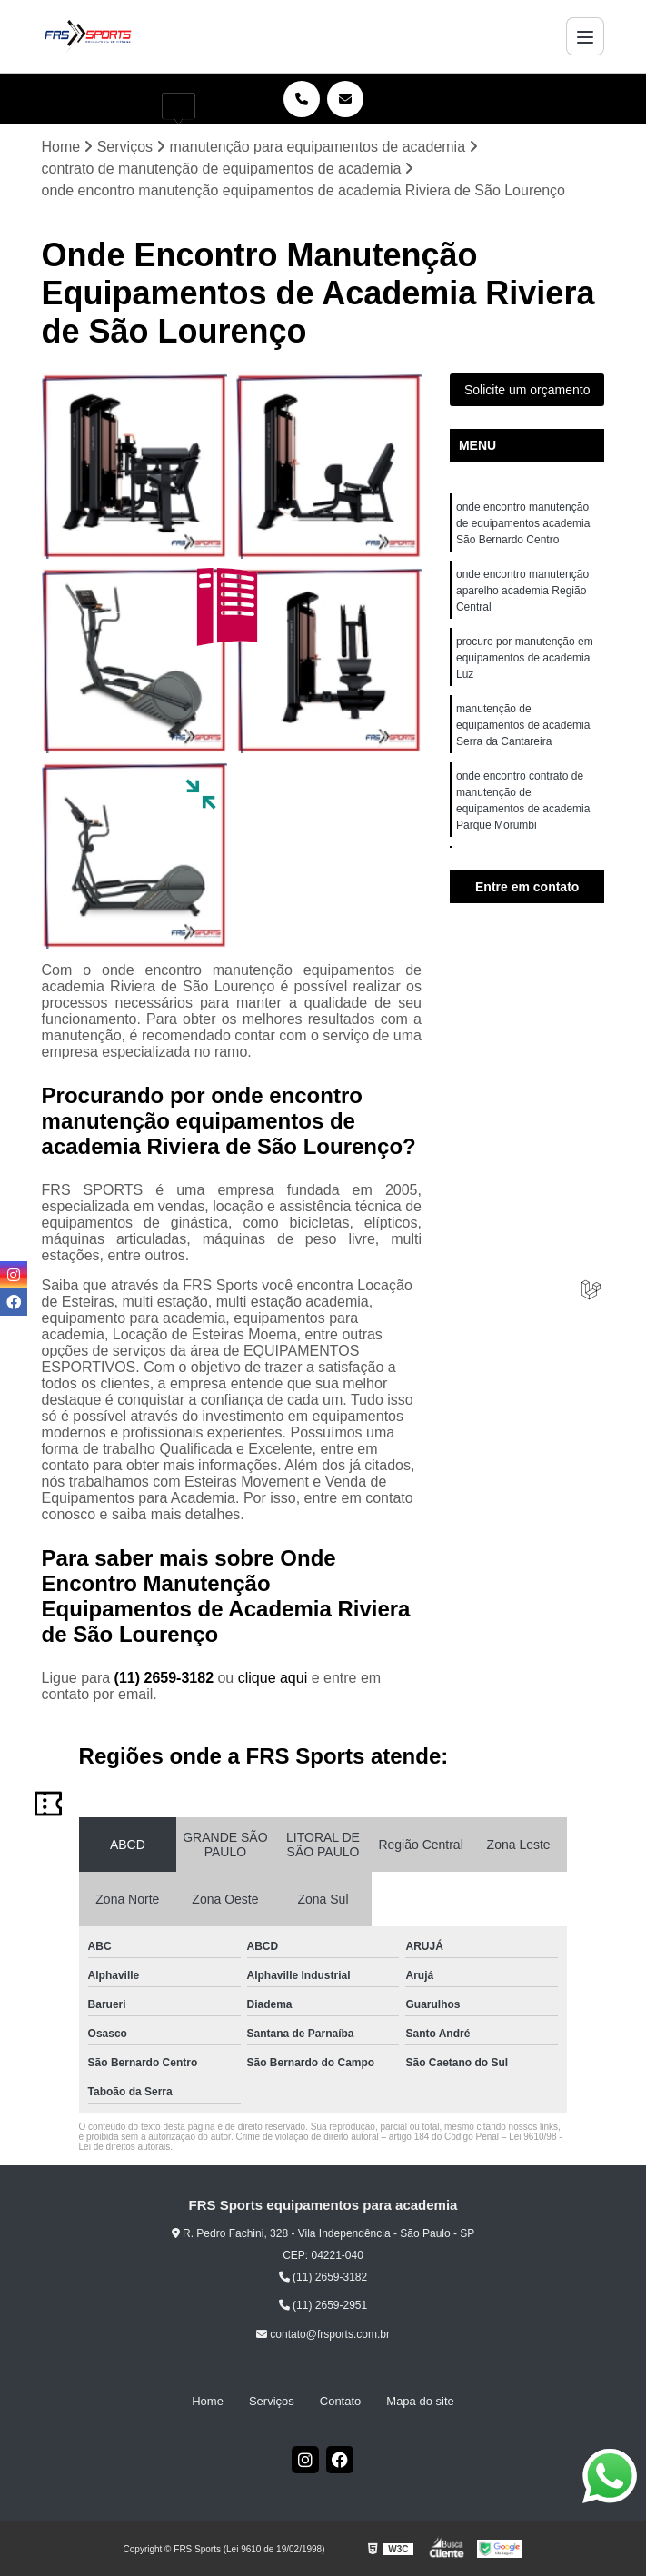  Describe the element at coordinates (227, 607) in the screenshot. I see `access Read the Docs documentation platform` at that location.